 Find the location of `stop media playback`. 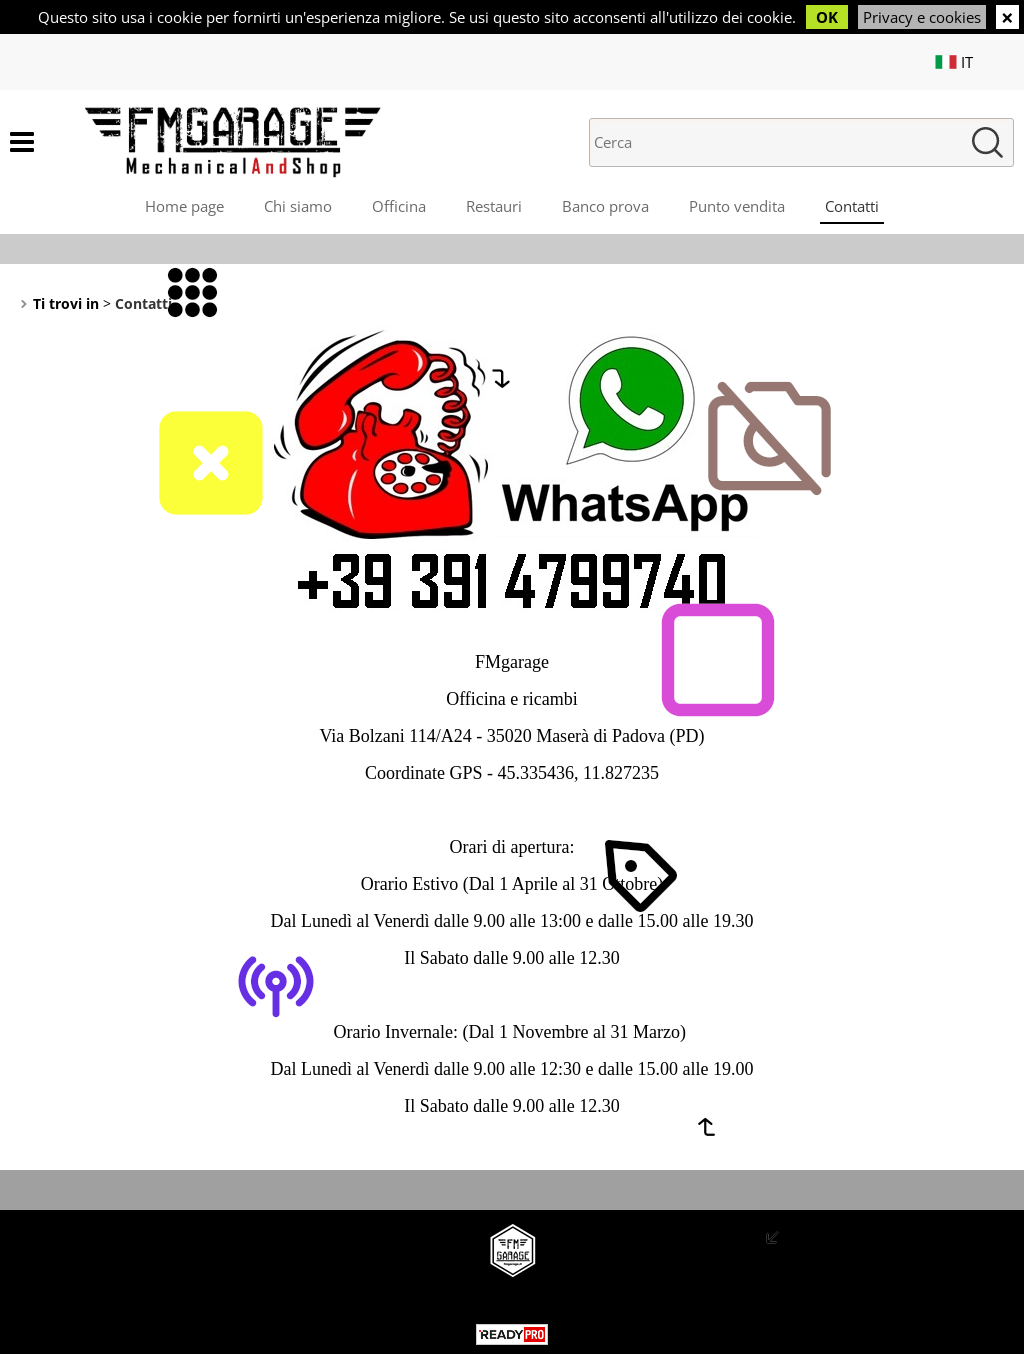

stop media playback is located at coordinates (718, 660).